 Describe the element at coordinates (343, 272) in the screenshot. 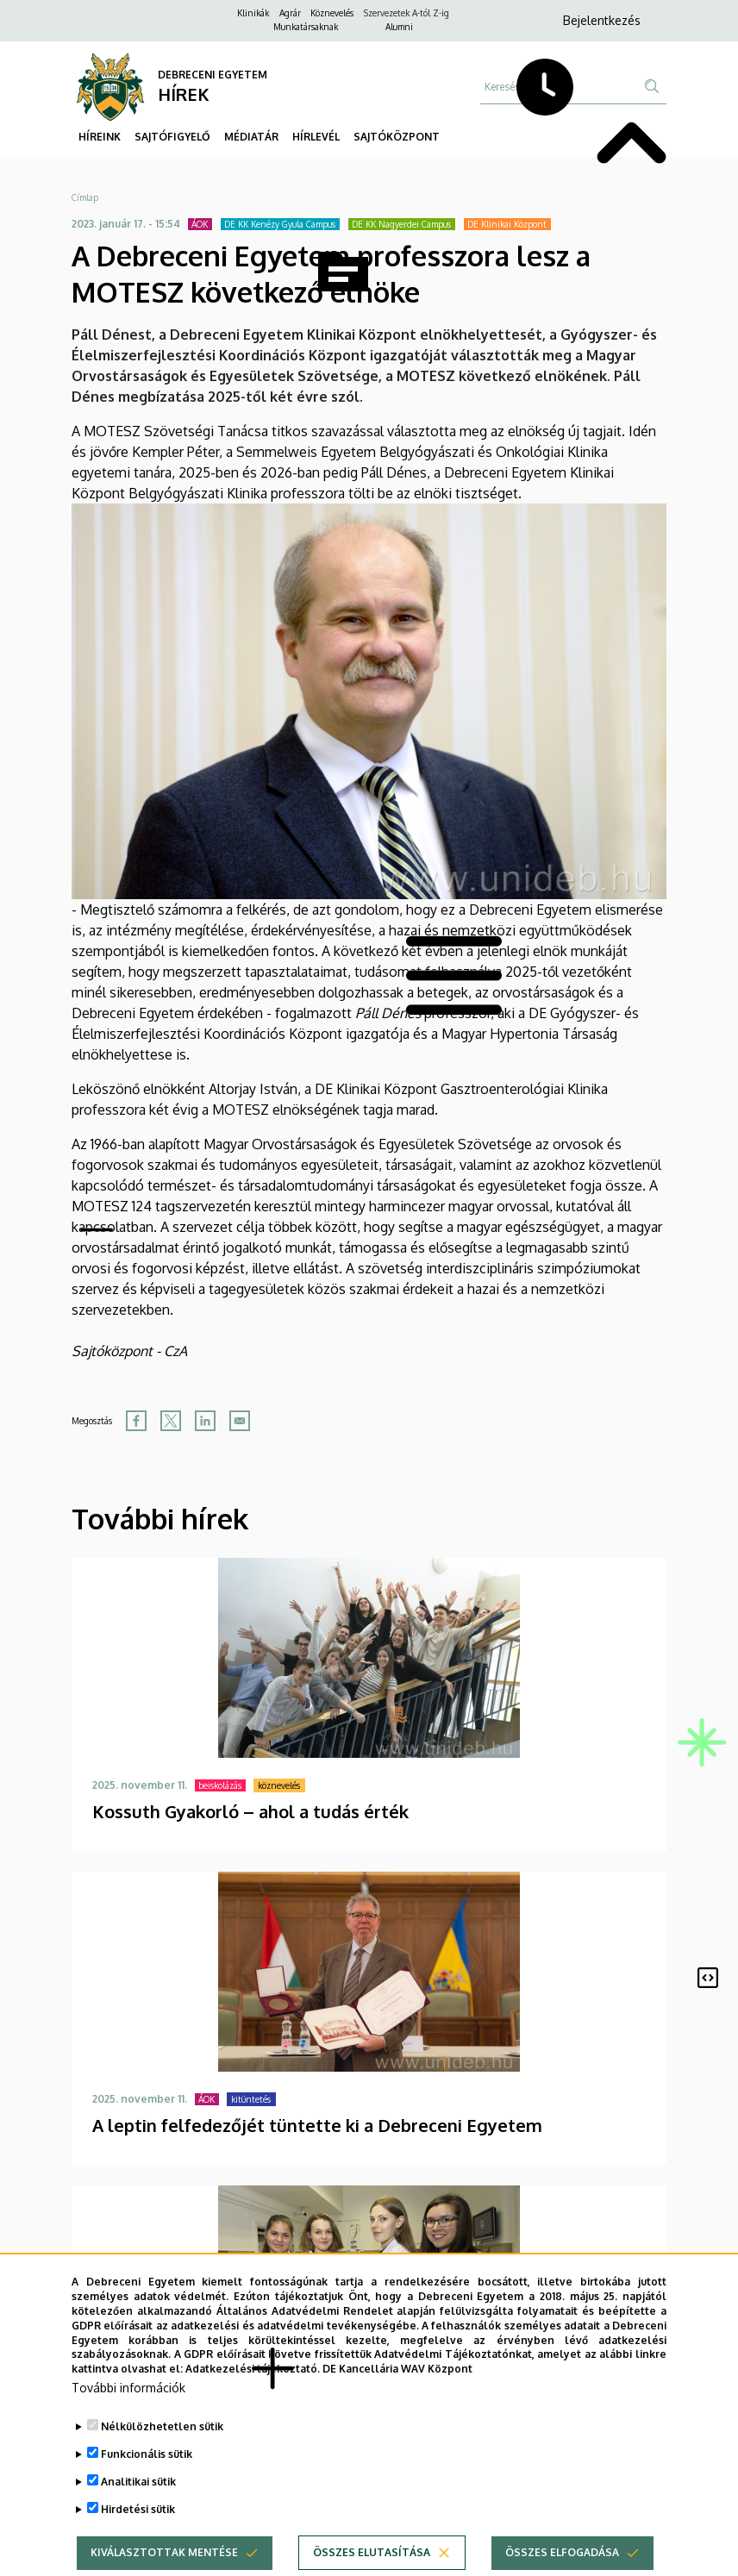

I see `view source files or documents` at that location.